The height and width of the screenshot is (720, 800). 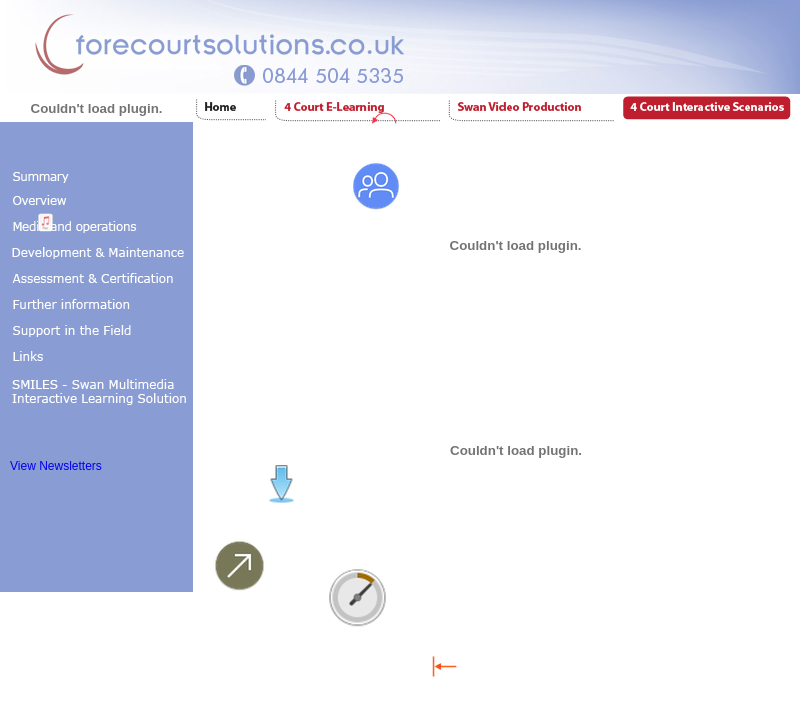 What do you see at coordinates (357, 597) in the screenshot?
I see `open sysprof system profiler application` at bounding box center [357, 597].